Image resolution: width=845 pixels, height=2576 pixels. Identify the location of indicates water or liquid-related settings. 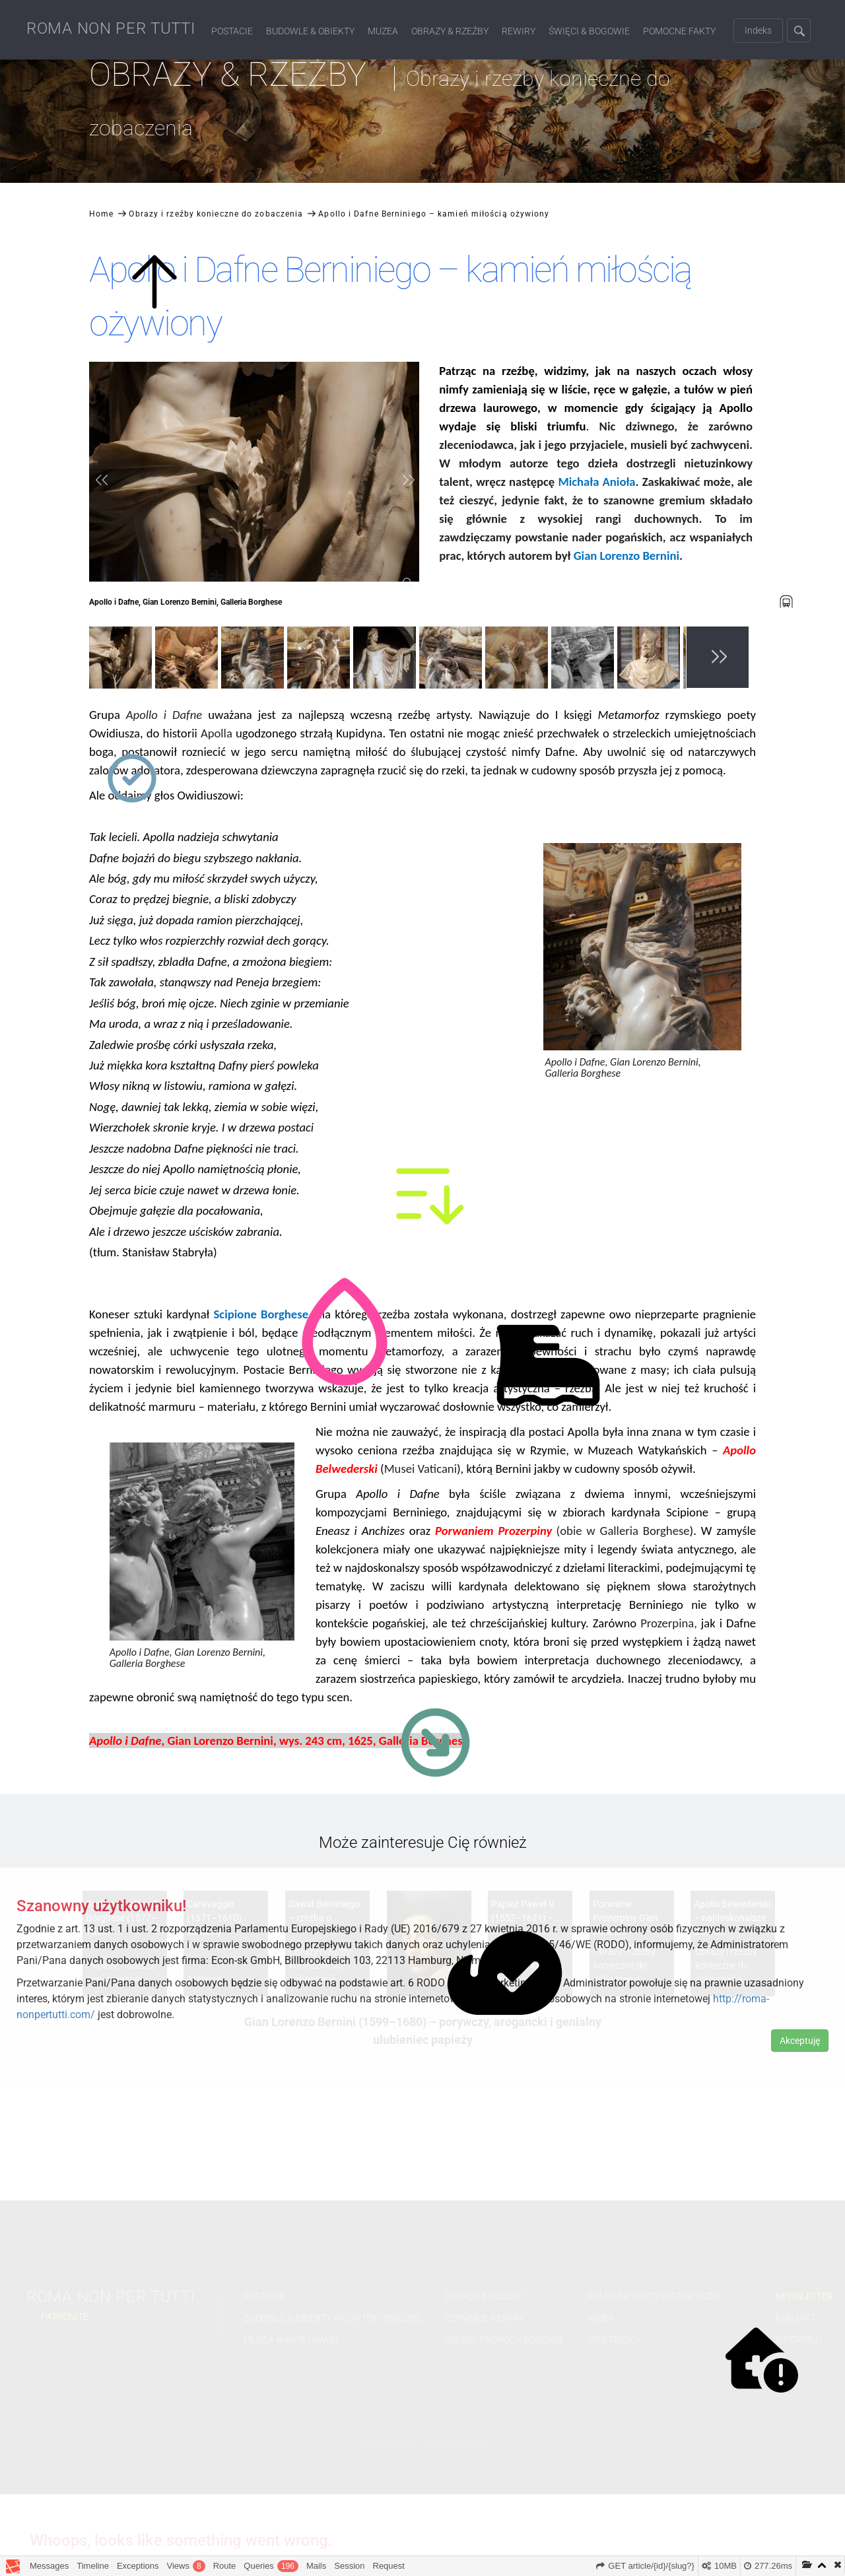
(345, 1336).